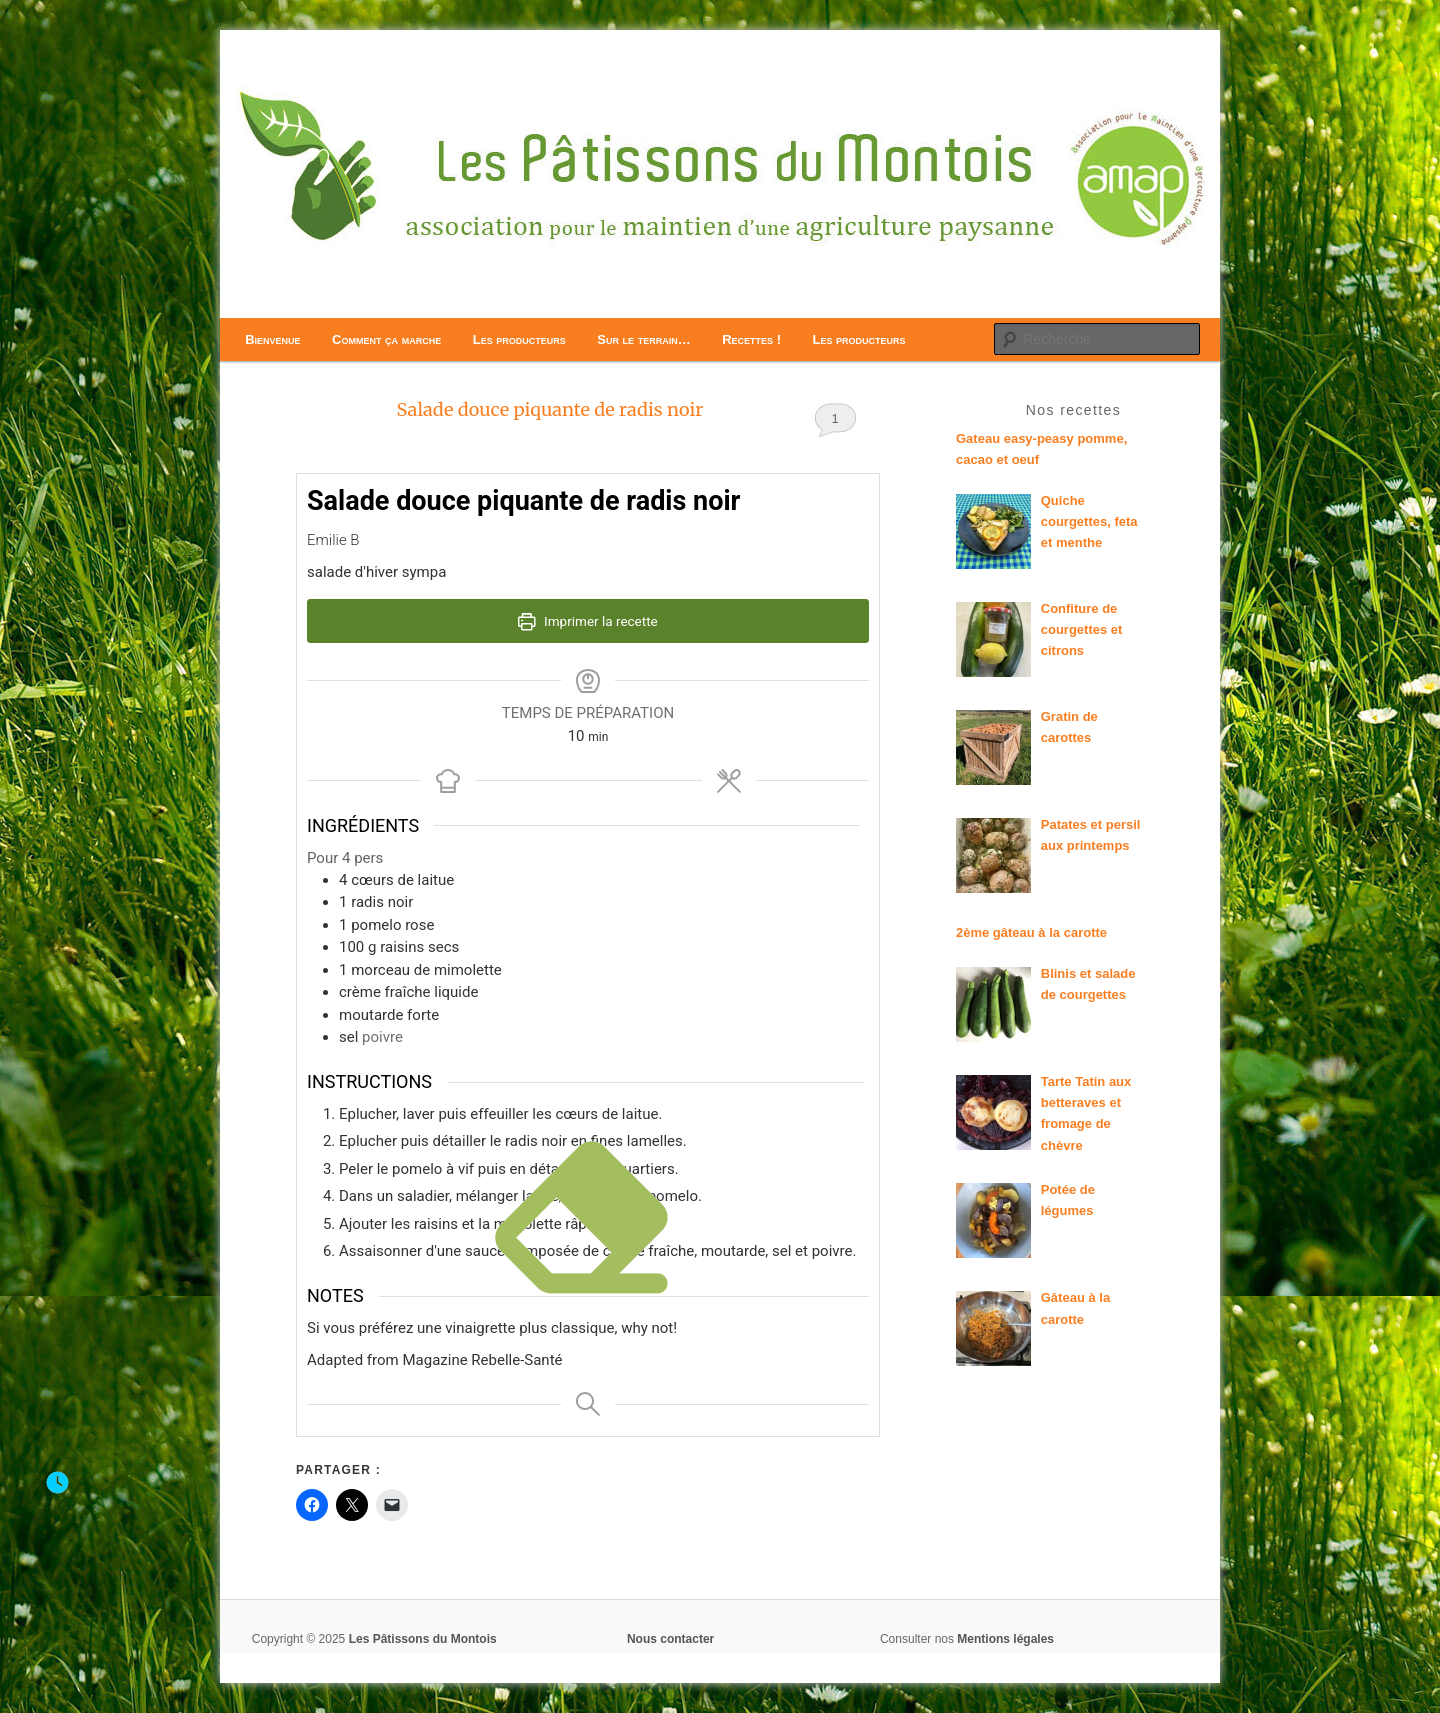  Describe the element at coordinates (586, 1222) in the screenshot. I see `erase or clear content` at that location.